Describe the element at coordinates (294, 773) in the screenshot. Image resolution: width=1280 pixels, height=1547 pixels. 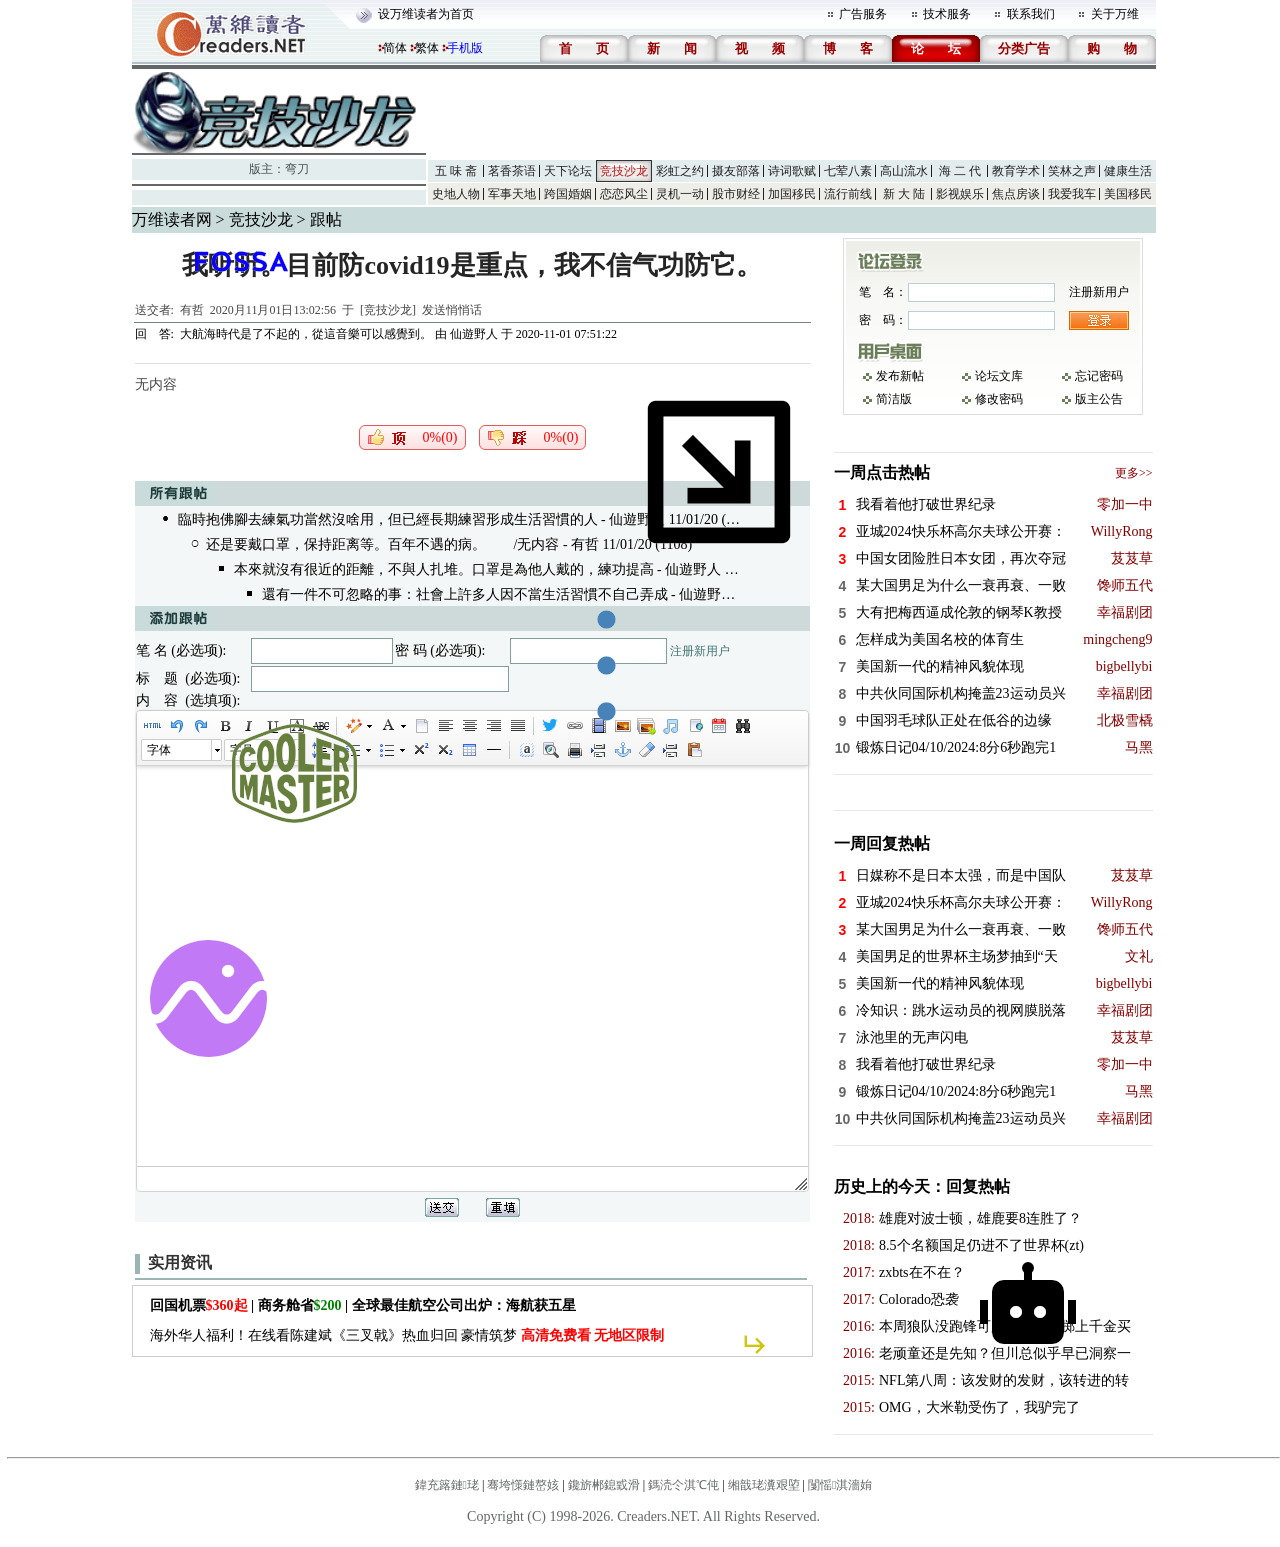
I see `Cooler Master brand logo` at that location.